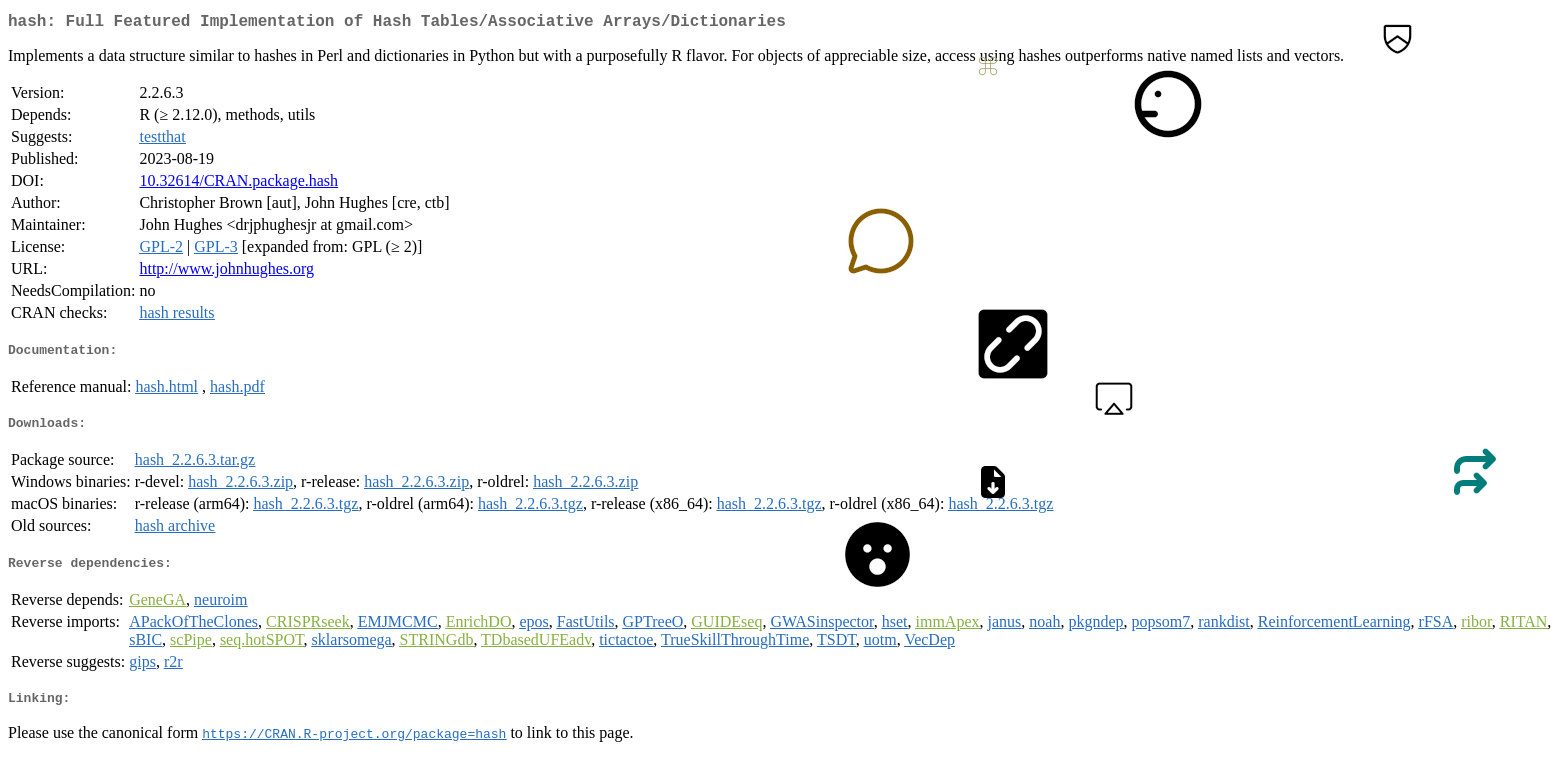  Describe the element at coordinates (1397, 37) in the screenshot. I see `access security or protection settings` at that location.